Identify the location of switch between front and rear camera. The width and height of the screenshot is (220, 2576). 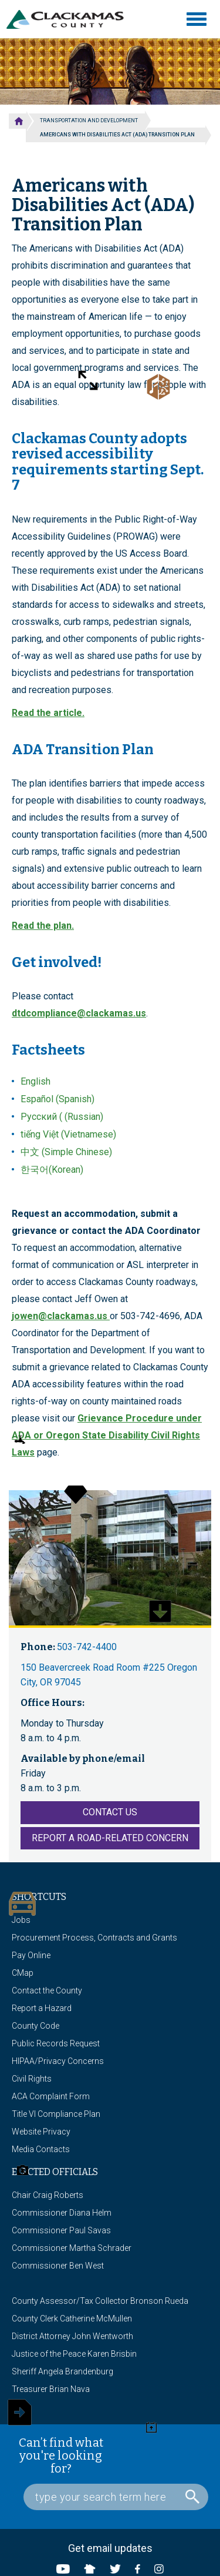
(22, 2170).